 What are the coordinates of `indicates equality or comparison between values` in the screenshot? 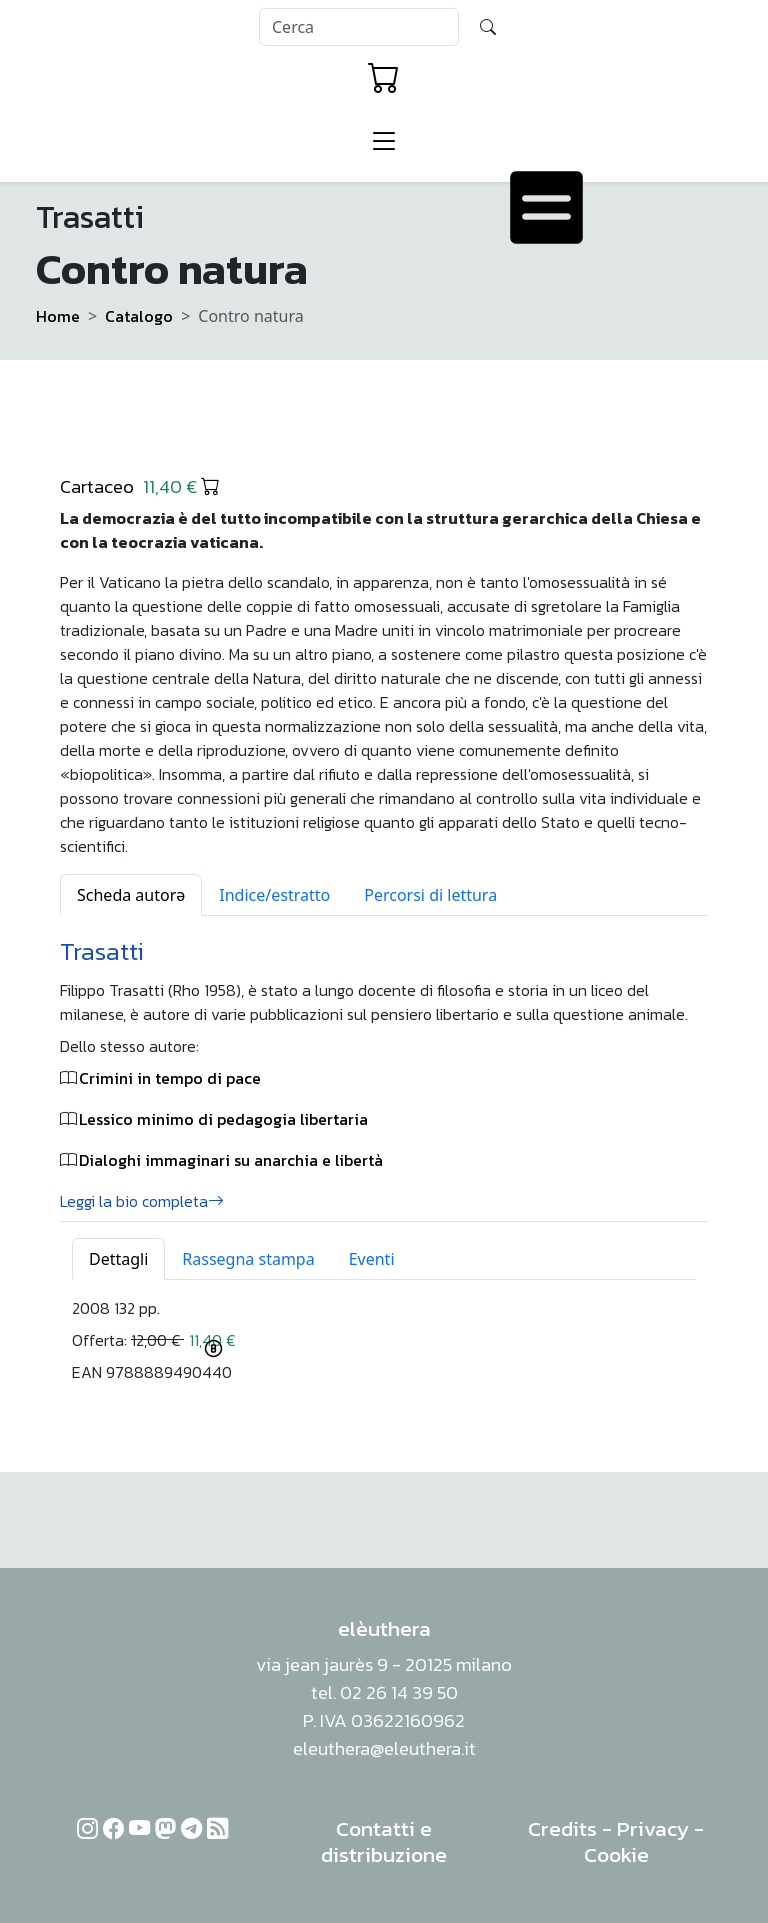 It's located at (546, 207).